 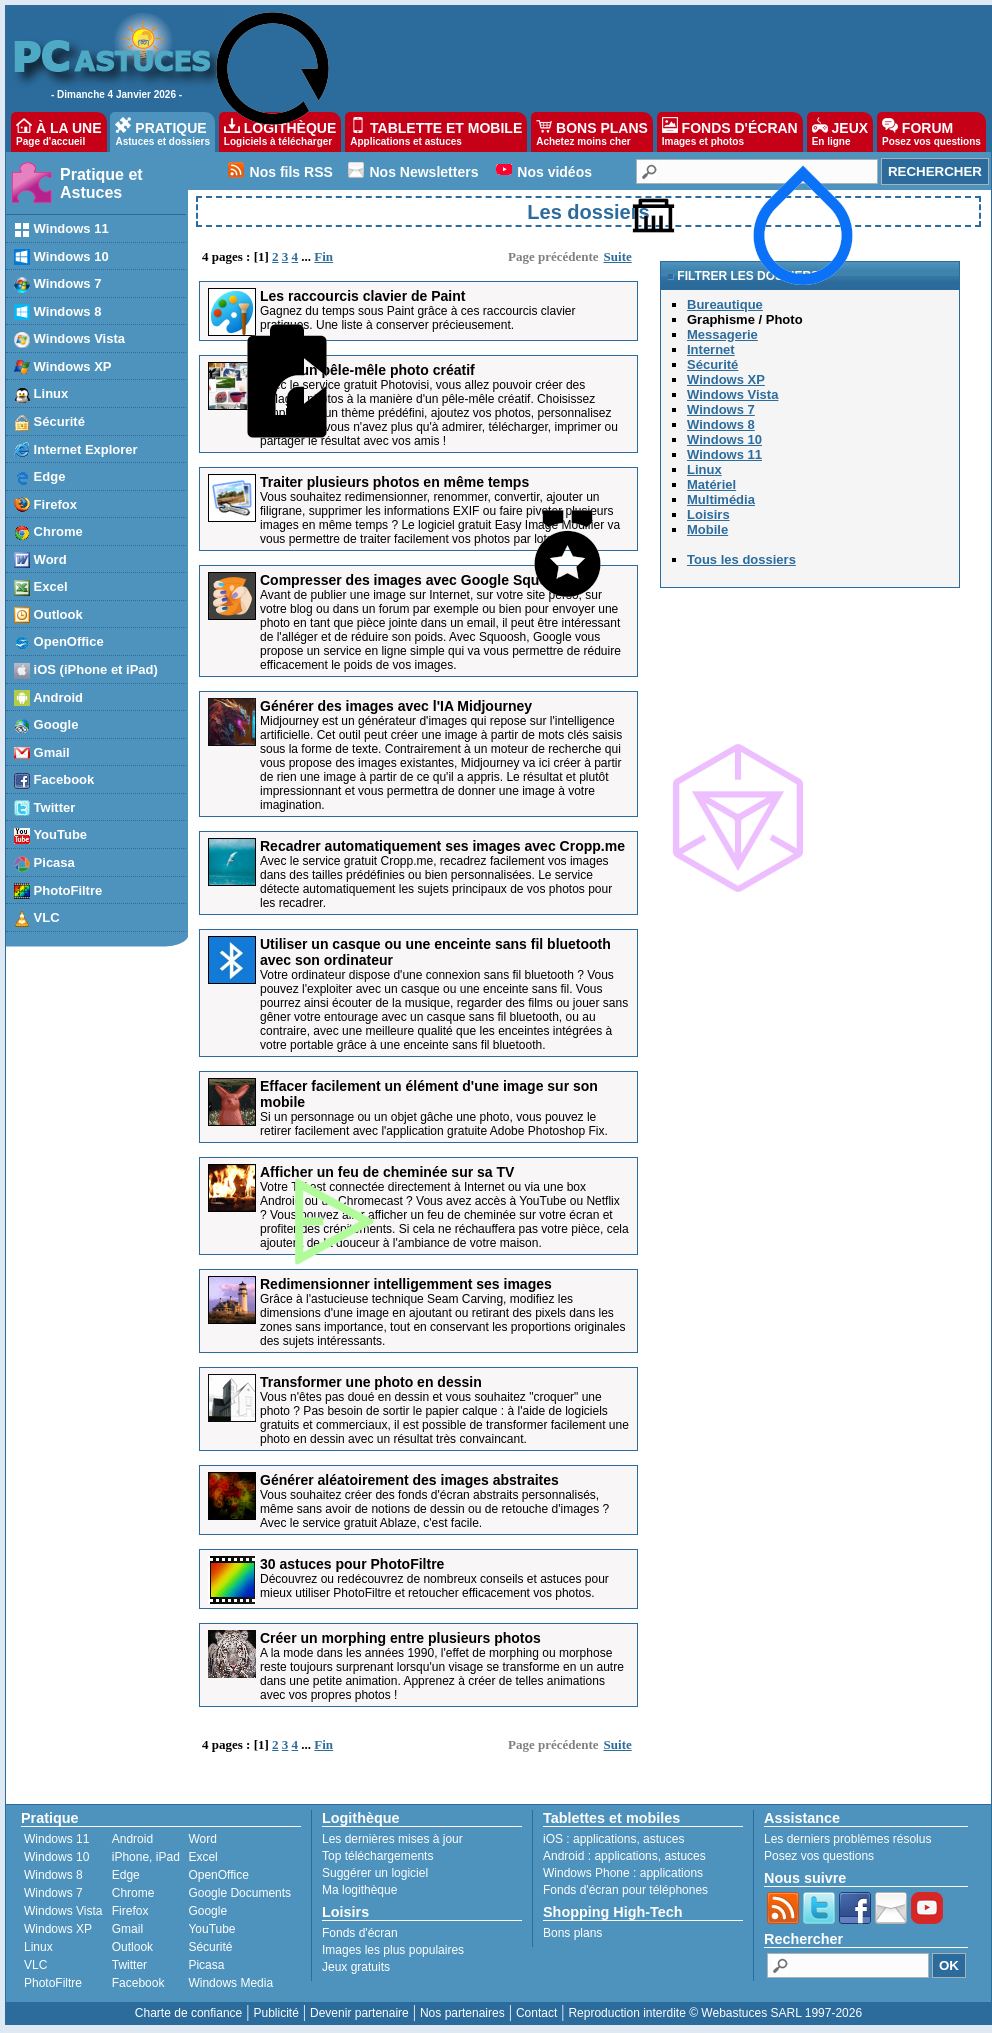 What do you see at coordinates (803, 230) in the screenshot?
I see `adjust color or opacity settings` at bounding box center [803, 230].